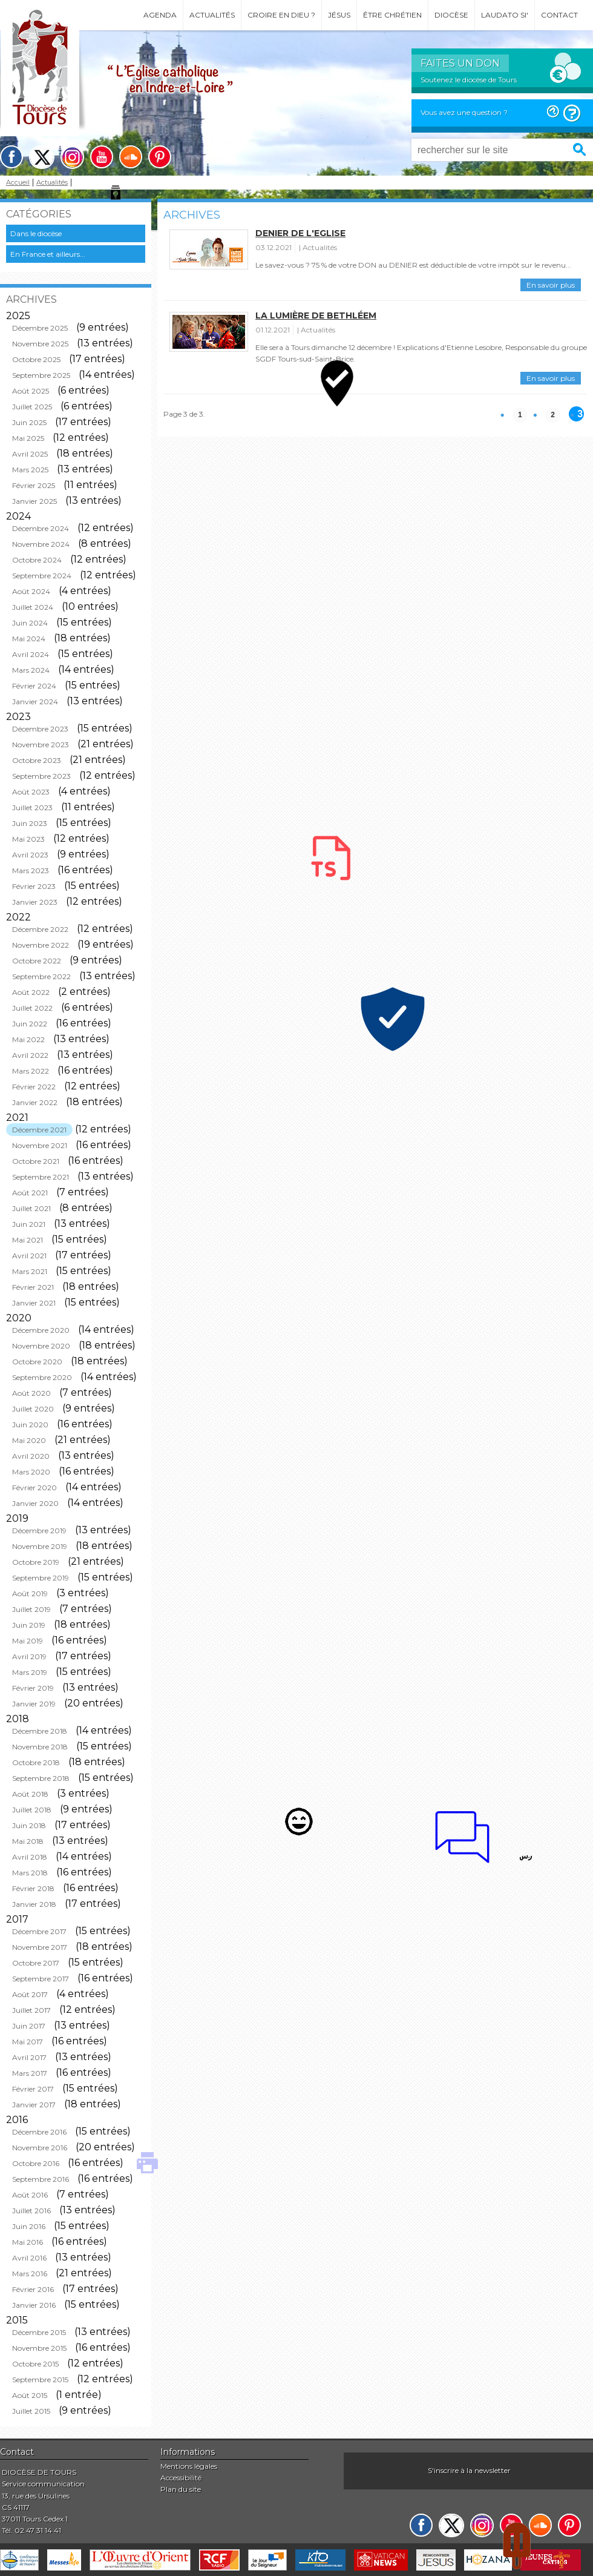 Image resolution: width=593 pixels, height=2576 pixels. What do you see at coordinates (462, 1836) in the screenshot?
I see `open your conversations` at bounding box center [462, 1836].